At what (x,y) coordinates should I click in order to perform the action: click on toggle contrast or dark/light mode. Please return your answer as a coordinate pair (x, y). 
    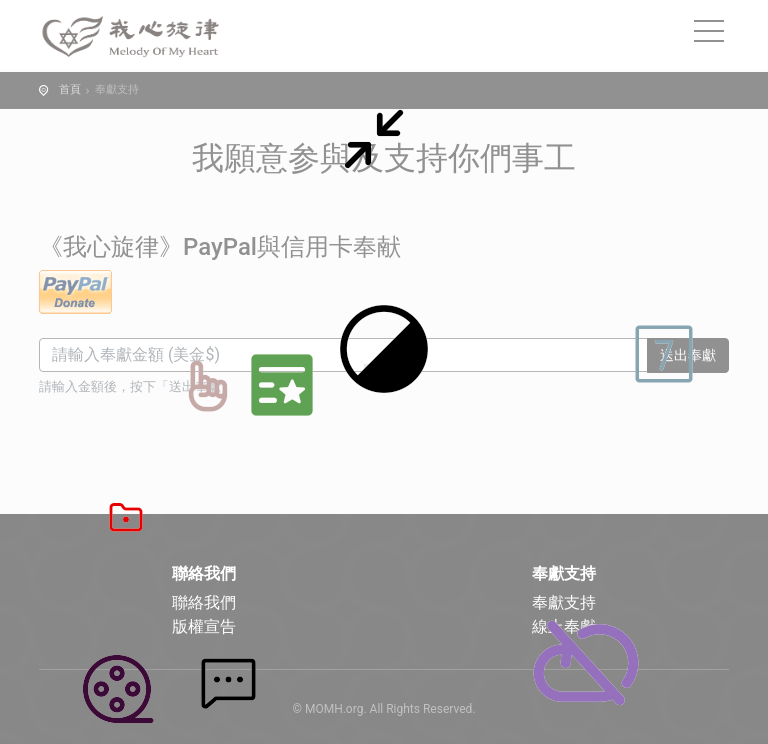
    Looking at the image, I should click on (384, 349).